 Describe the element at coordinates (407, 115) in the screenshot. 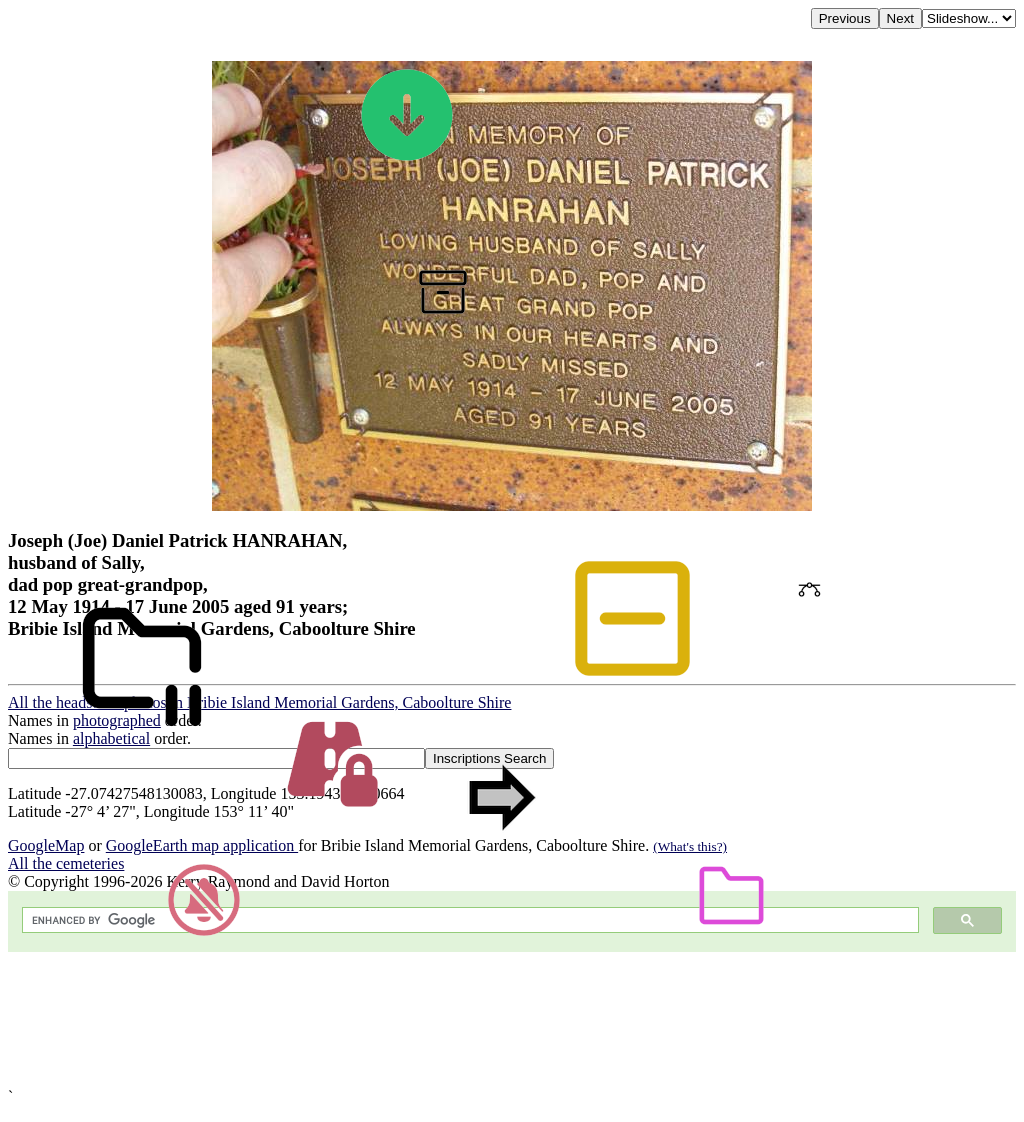

I see `download file or content` at that location.